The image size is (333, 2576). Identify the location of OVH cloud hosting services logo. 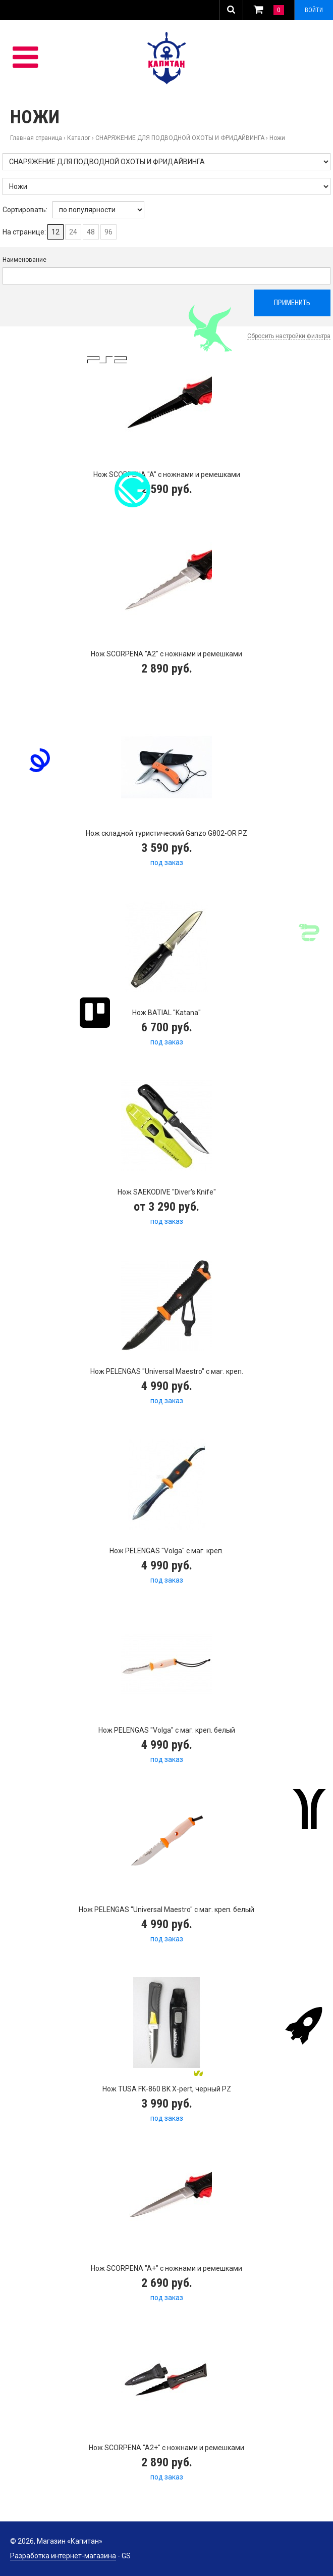
(198, 2073).